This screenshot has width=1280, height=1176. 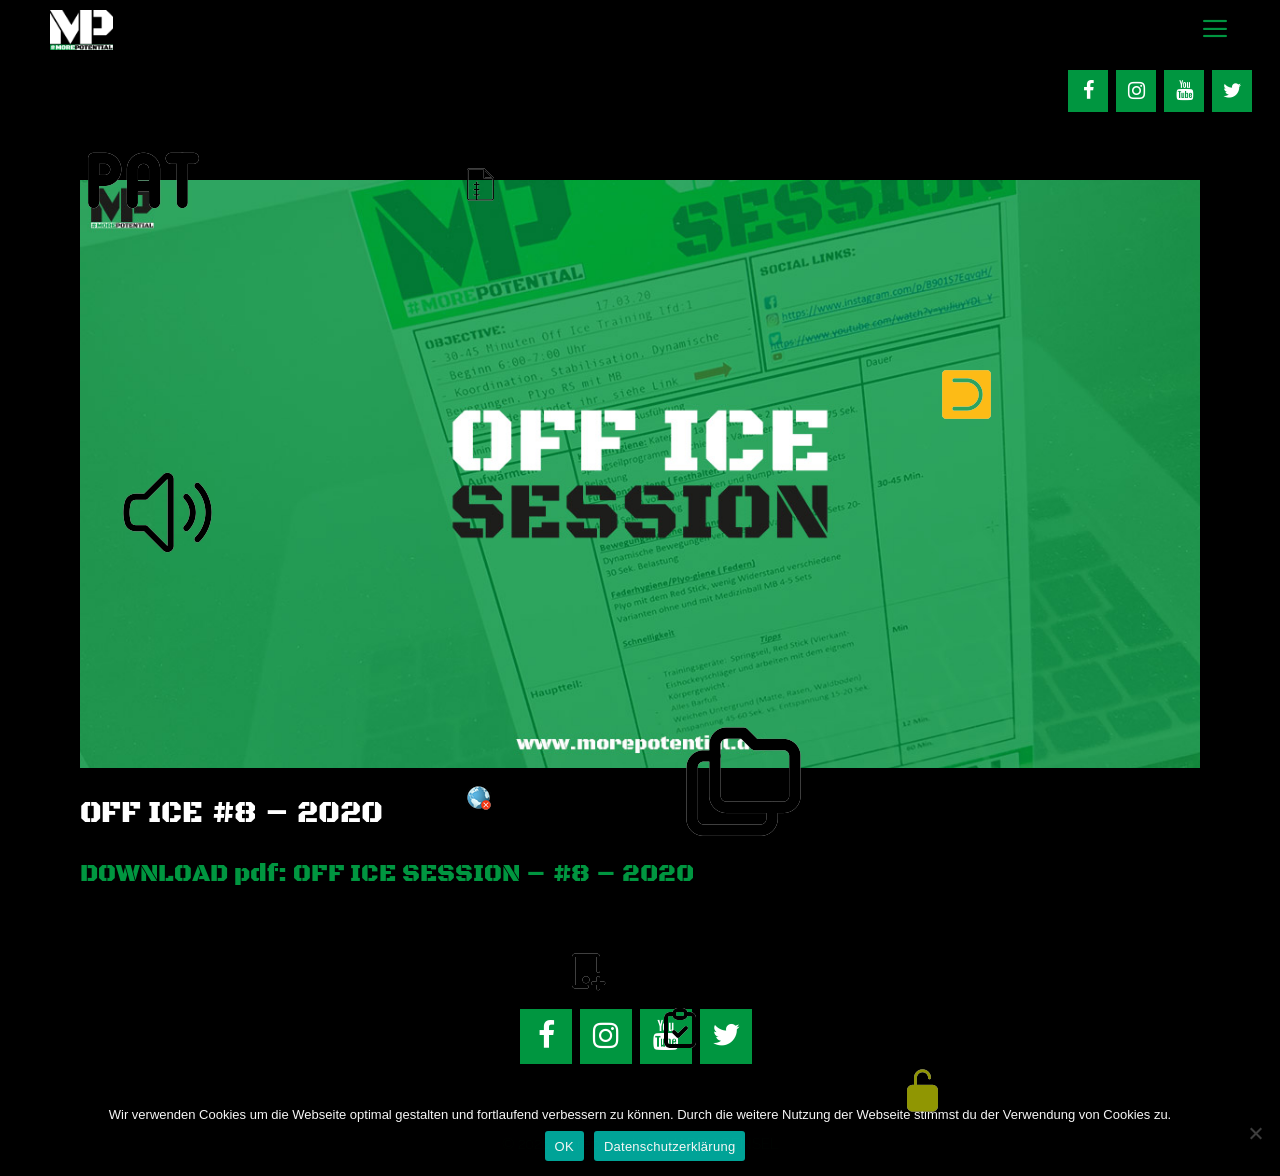 What do you see at coordinates (680, 1028) in the screenshot?
I see `mark task as complete` at bounding box center [680, 1028].